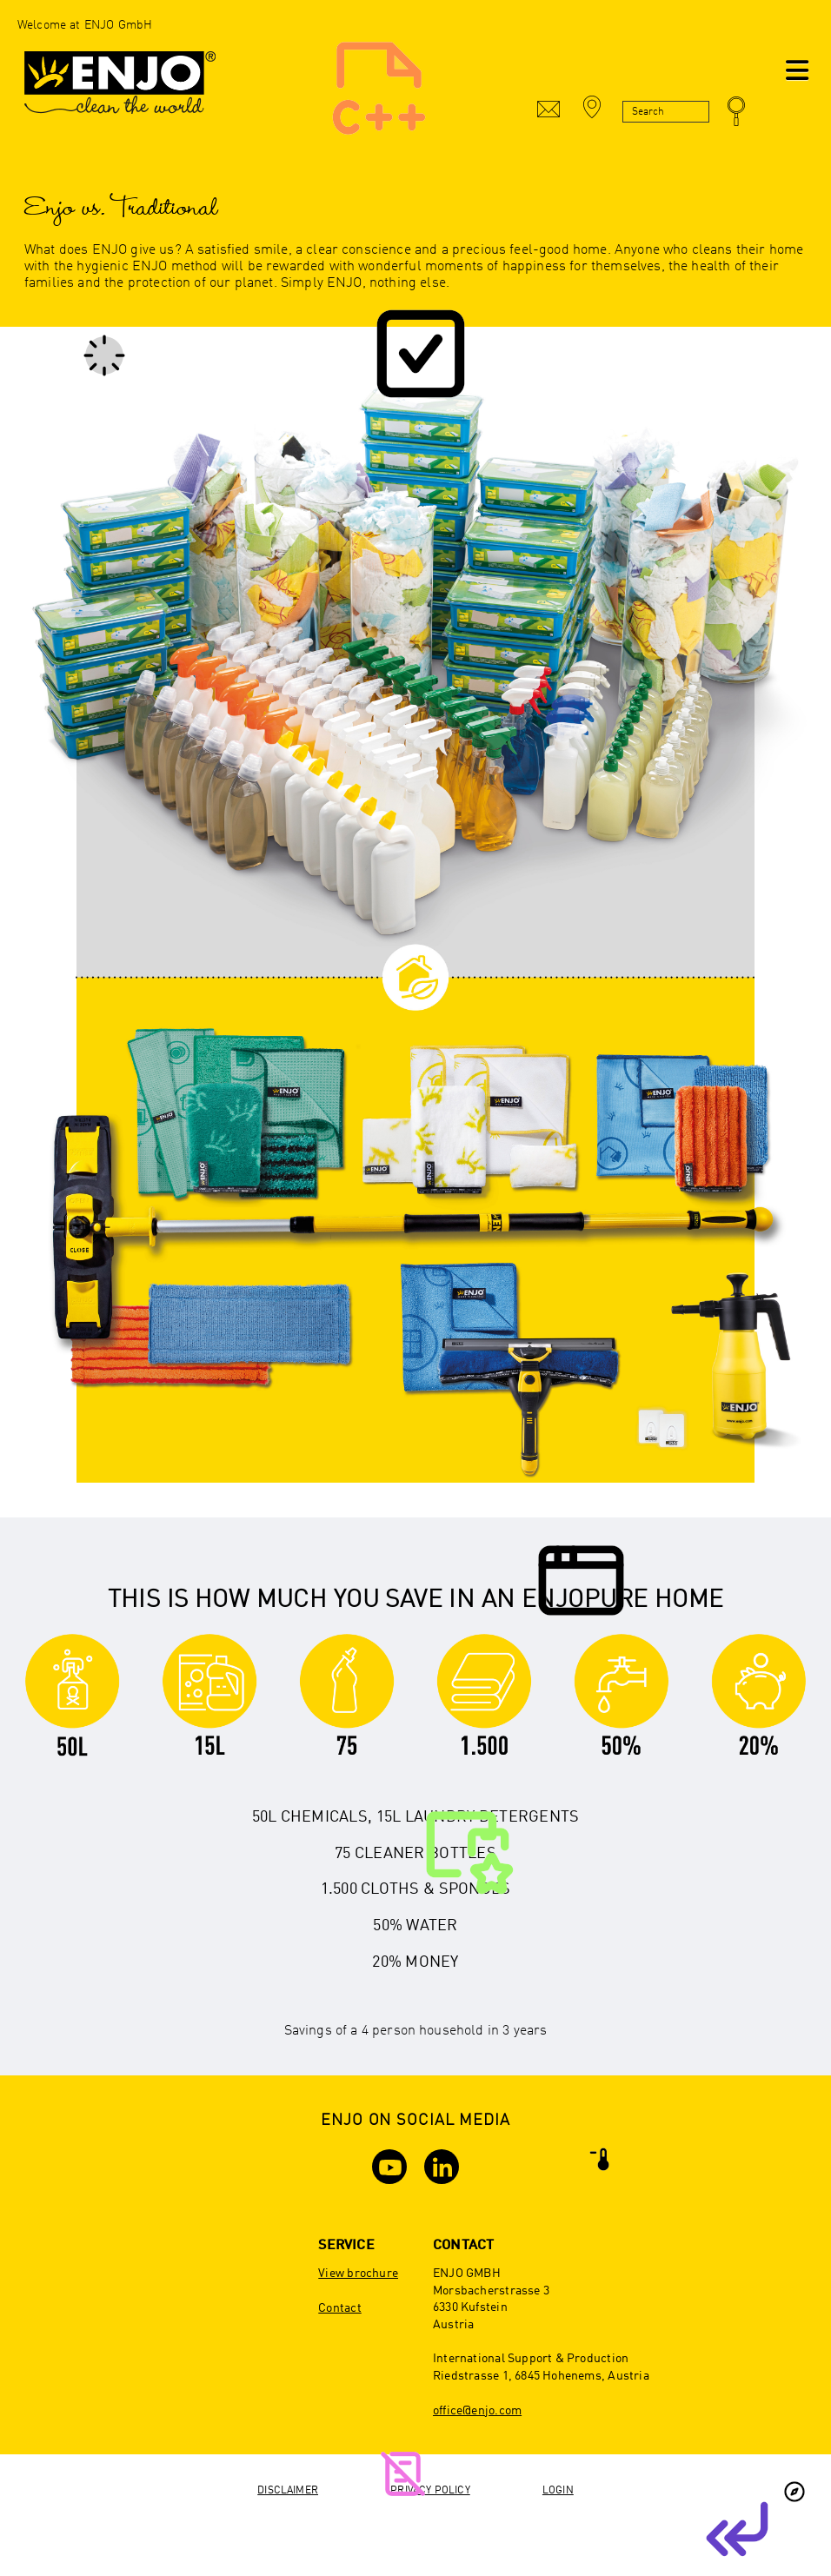 Image resolution: width=831 pixels, height=2576 pixels. I want to click on decrease temperature setting, so click(601, 2159).